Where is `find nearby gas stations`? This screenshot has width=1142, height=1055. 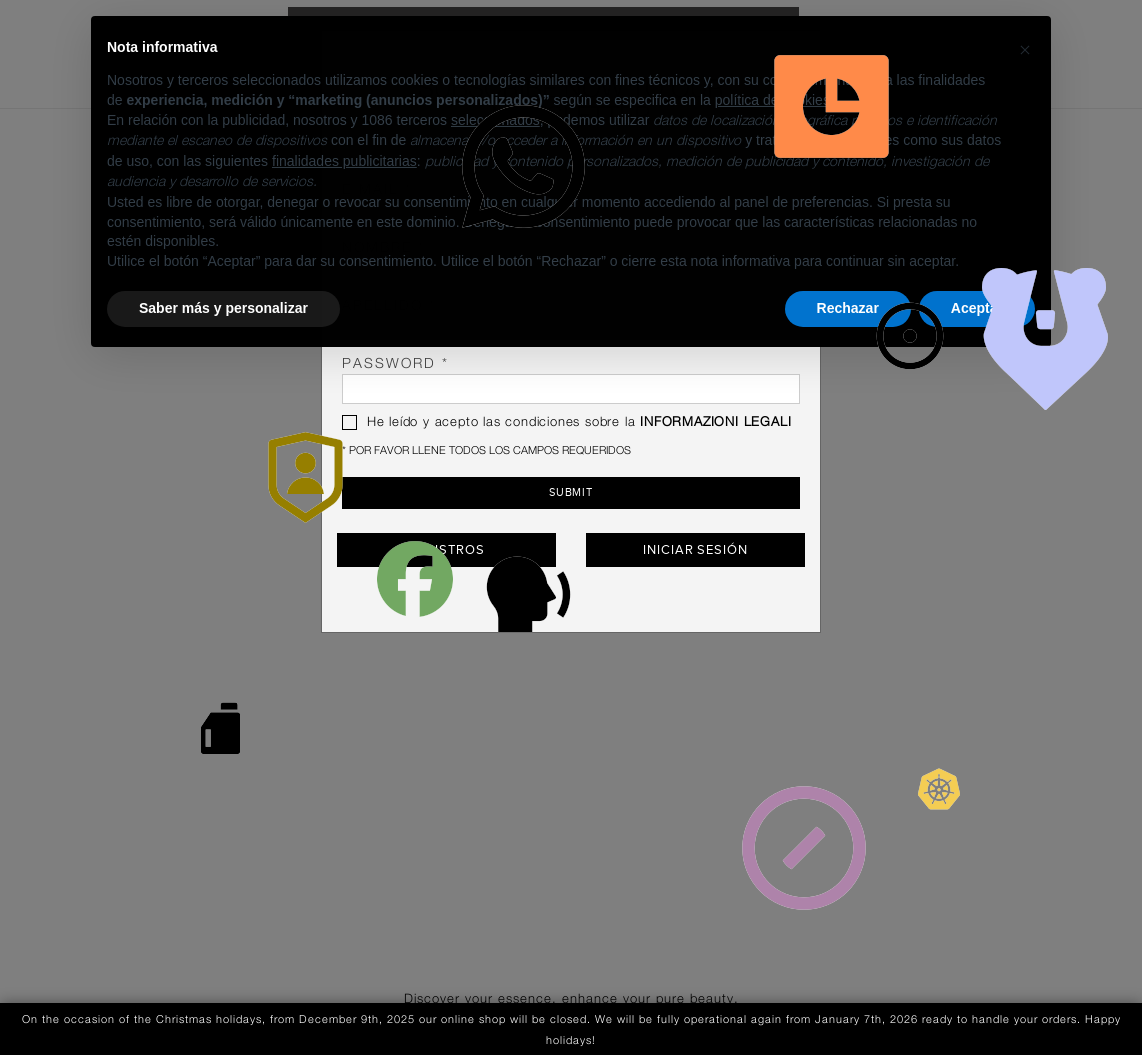
find nearby gas stations is located at coordinates (220, 729).